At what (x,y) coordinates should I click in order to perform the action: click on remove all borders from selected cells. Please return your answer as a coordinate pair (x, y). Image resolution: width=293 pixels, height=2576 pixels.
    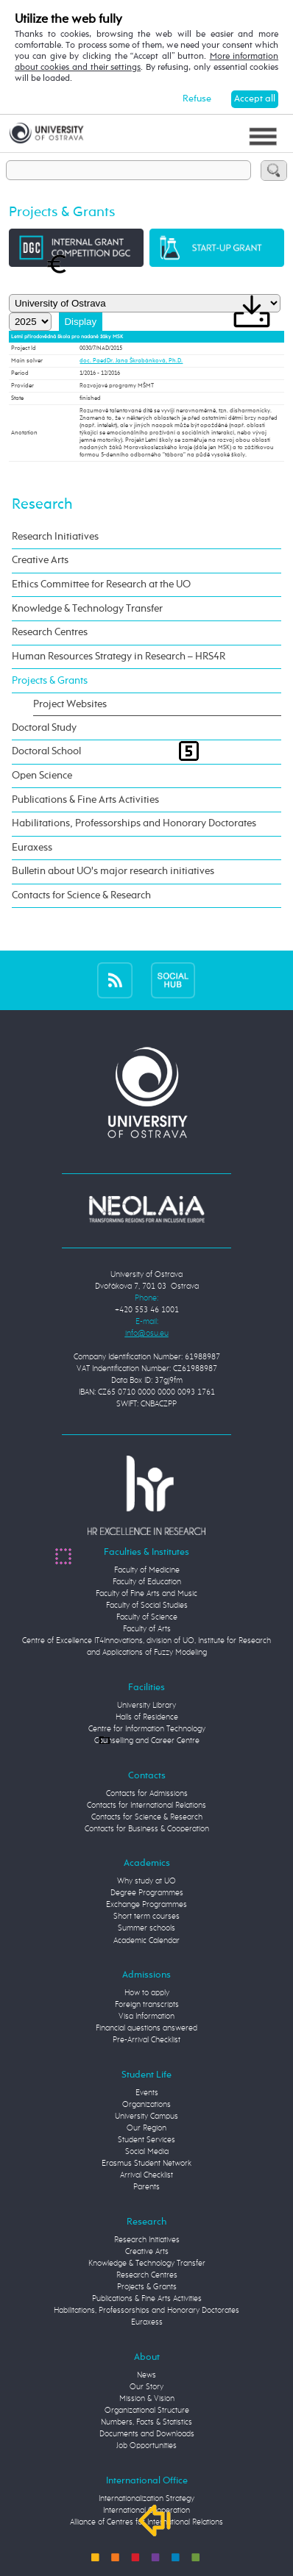
    Looking at the image, I should click on (63, 1556).